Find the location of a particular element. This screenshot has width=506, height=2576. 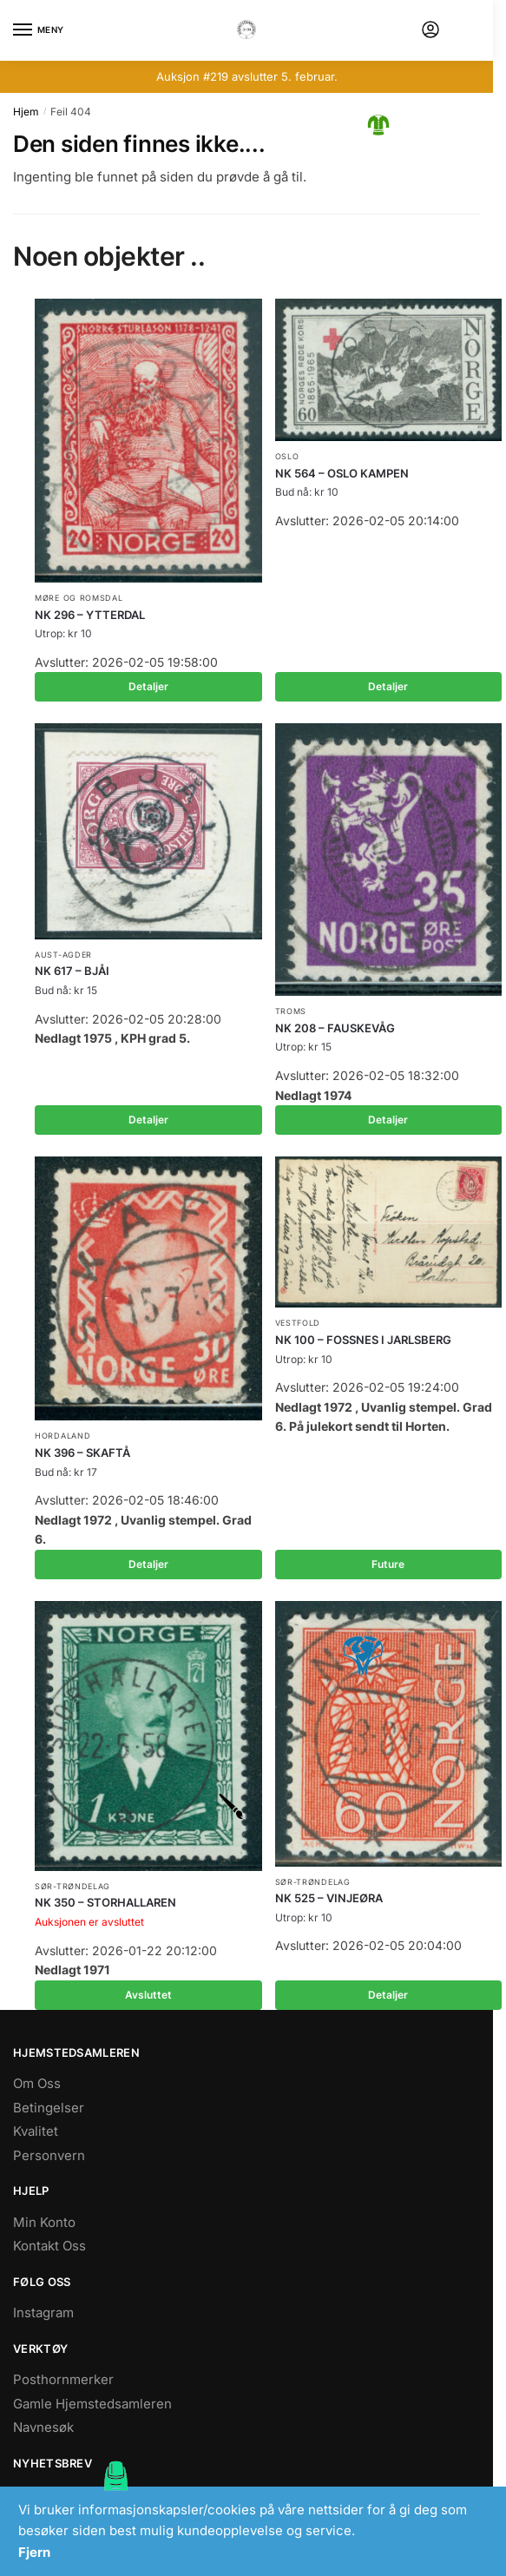

access drawing or painting tools is located at coordinates (231, 1806).